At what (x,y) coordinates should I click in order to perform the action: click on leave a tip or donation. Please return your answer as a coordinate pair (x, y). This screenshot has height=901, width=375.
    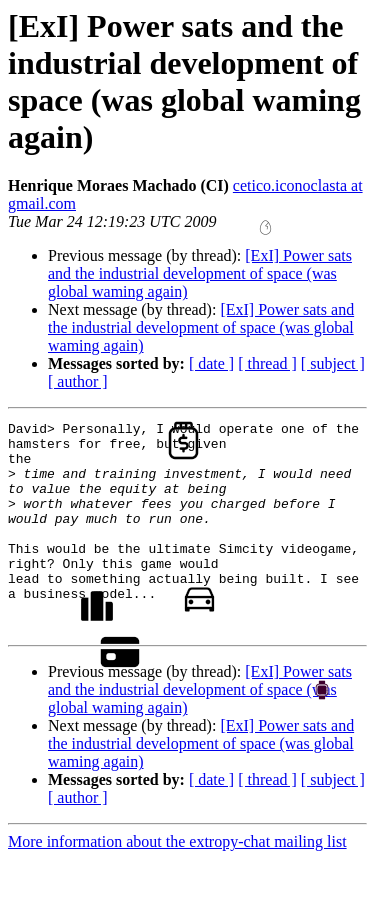
    Looking at the image, I should click on (183, 440).